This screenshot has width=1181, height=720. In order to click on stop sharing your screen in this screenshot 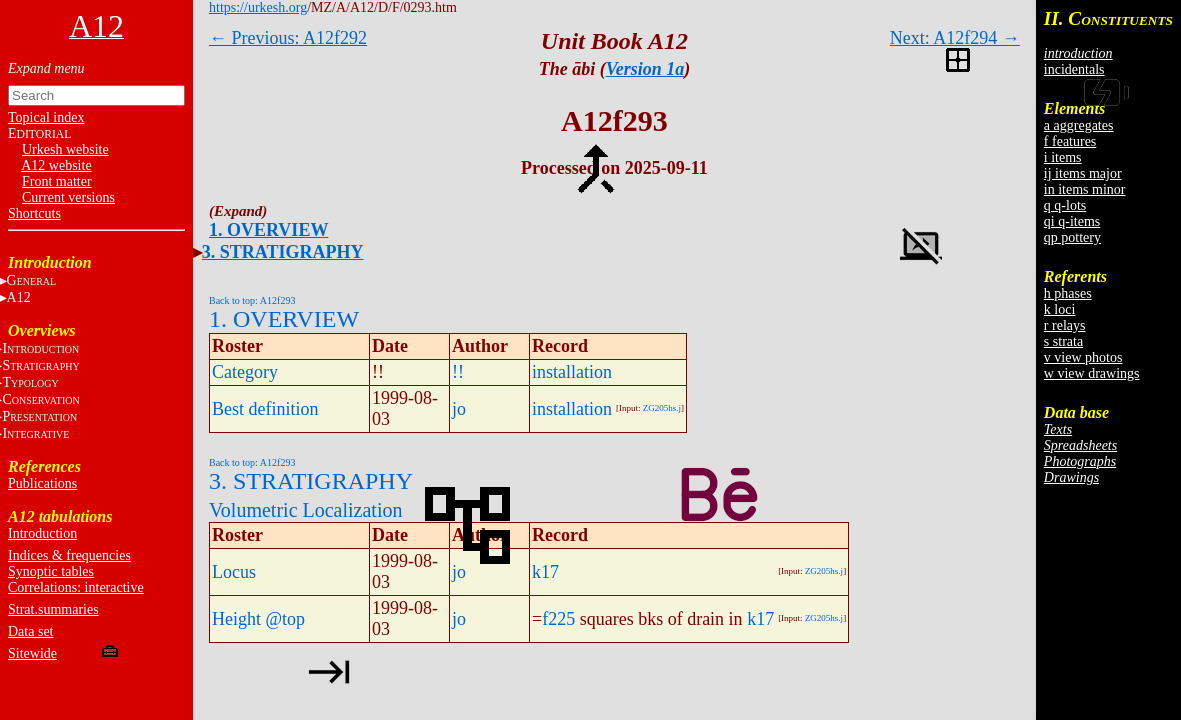, I will do `click(921, 246)`.